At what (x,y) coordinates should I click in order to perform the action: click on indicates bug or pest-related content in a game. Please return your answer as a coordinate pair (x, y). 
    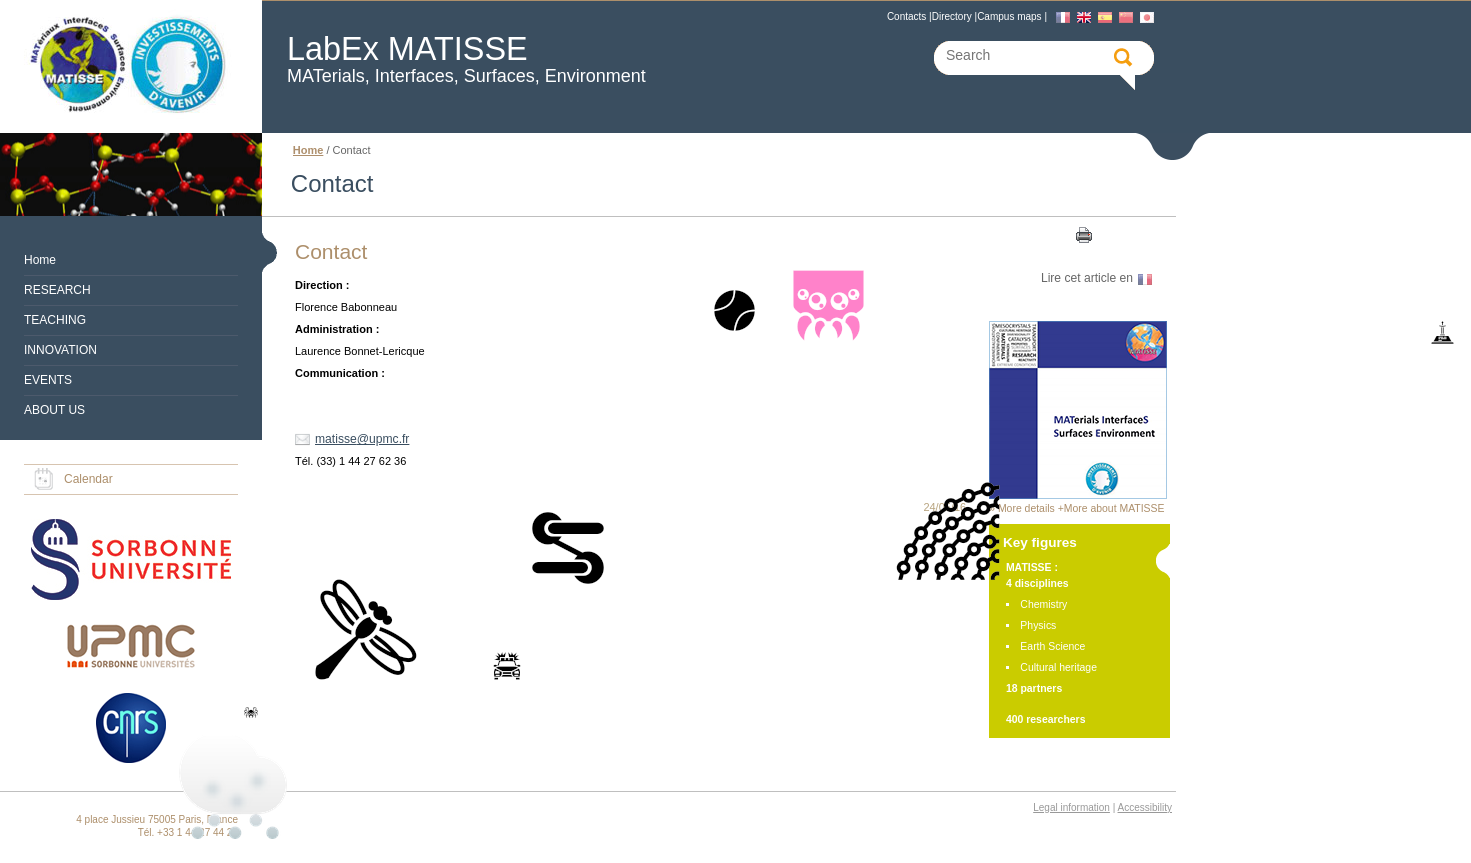
    Looking at the image, I should click on (251, 713).